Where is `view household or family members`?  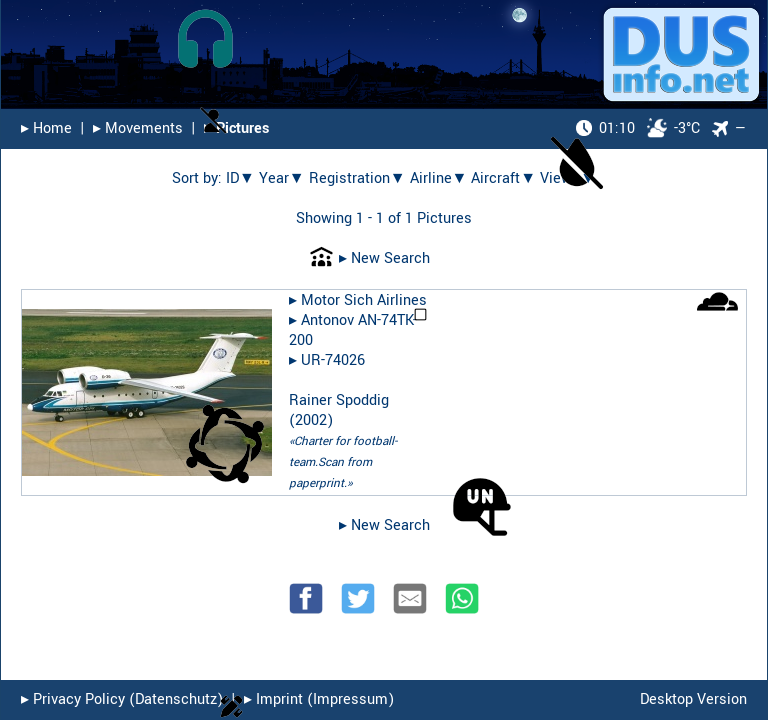 view household or family members is located at coordinates (321, 257).